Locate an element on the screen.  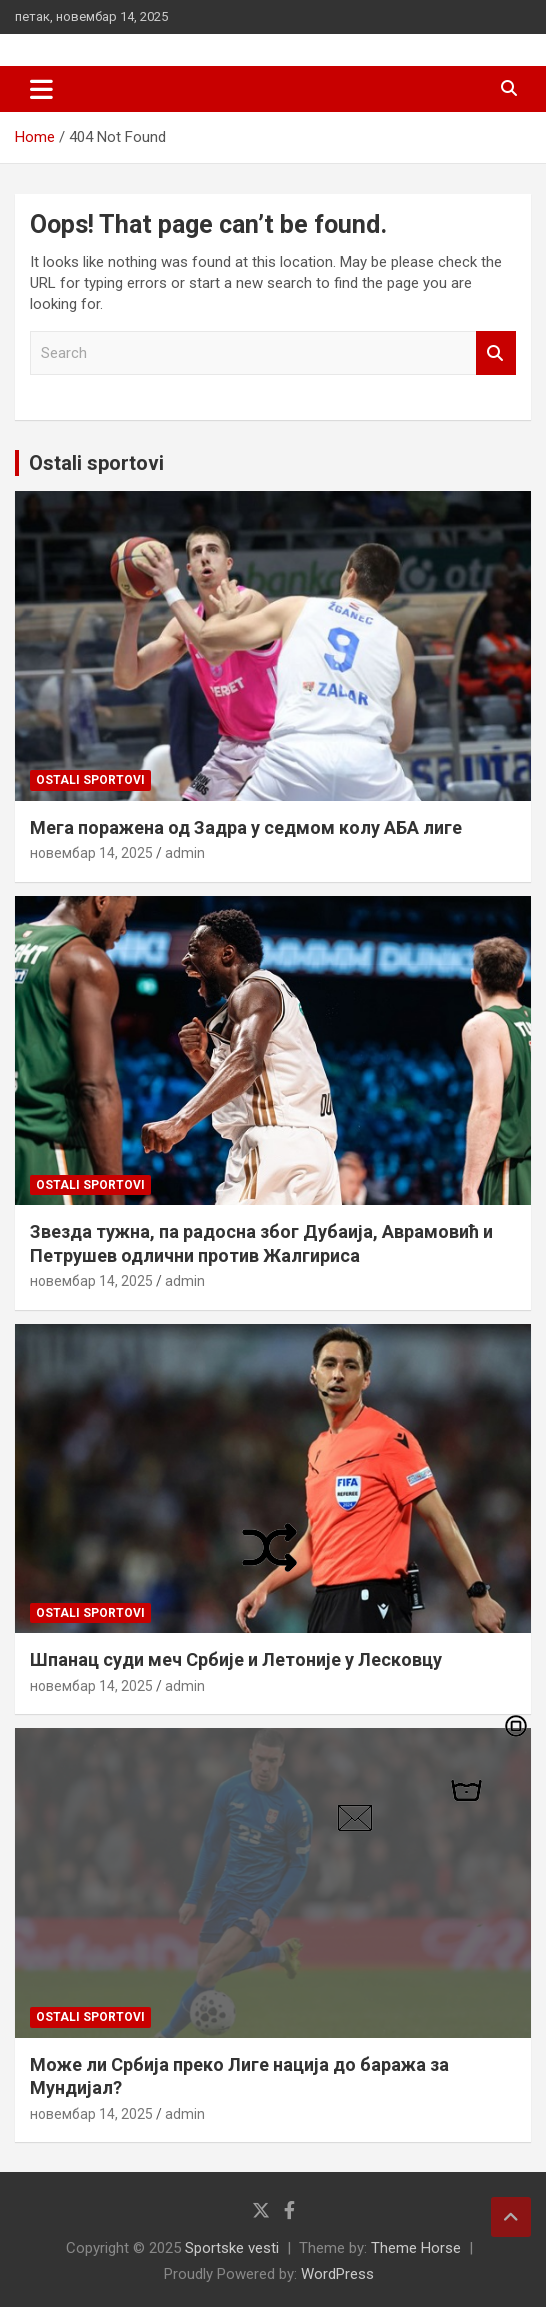
playstation square button symbol is located at coordinates (516, 1726).